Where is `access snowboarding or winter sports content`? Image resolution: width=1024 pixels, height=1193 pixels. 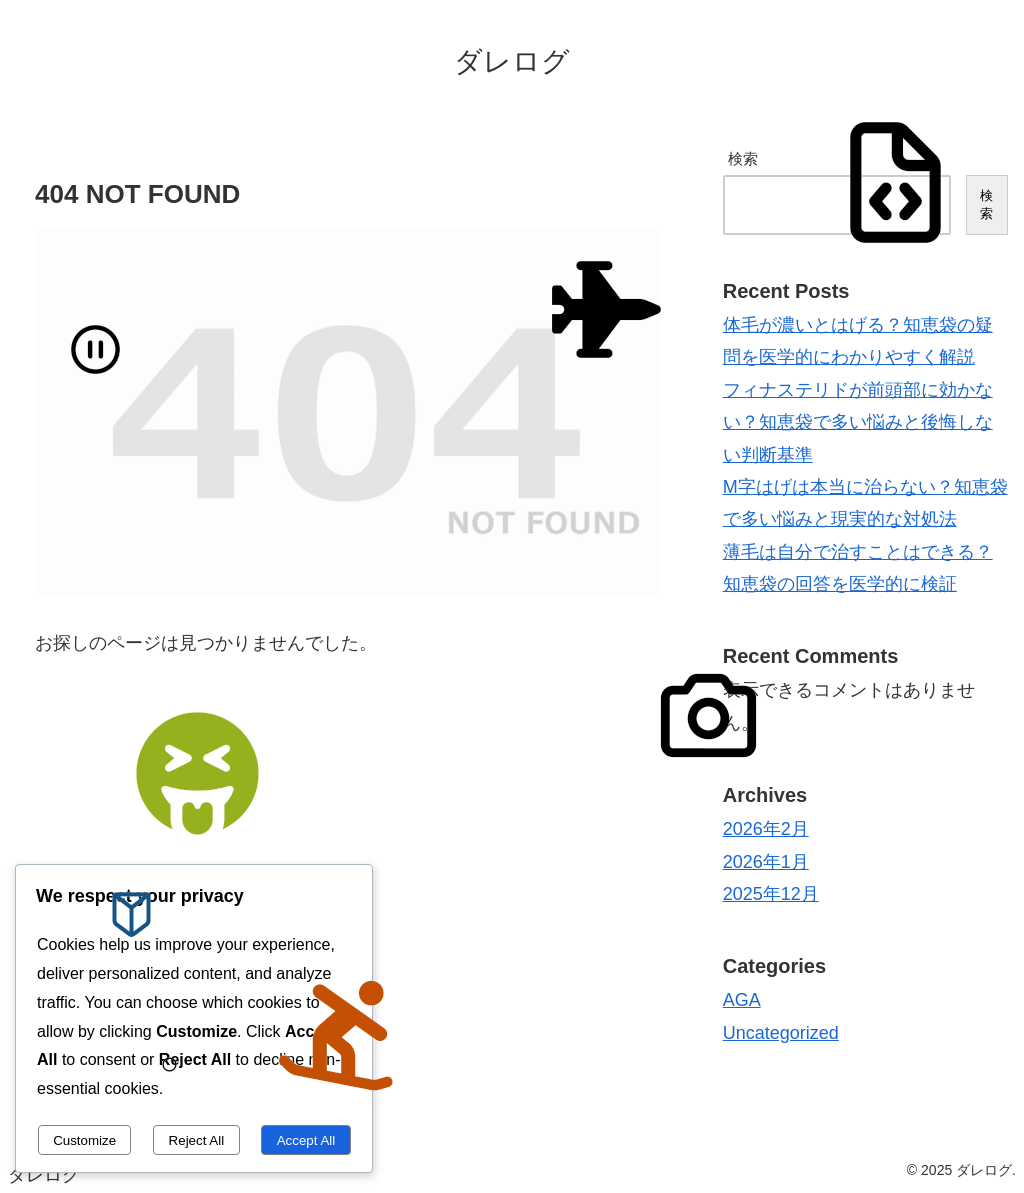 access snowboarding or winter sports content is located at coordinates (341, 1034).